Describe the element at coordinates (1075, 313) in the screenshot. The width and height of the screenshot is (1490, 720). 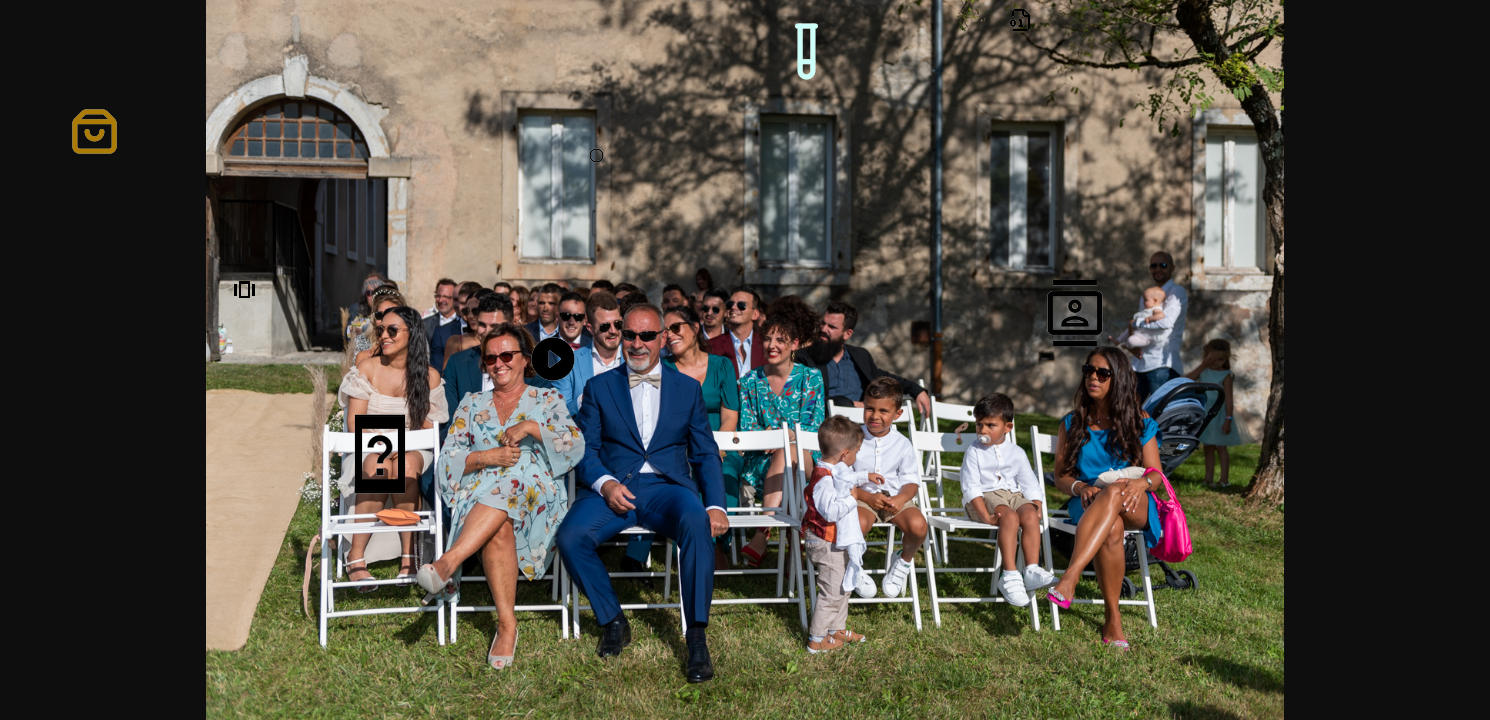
I see `access your contacts list` at that location.